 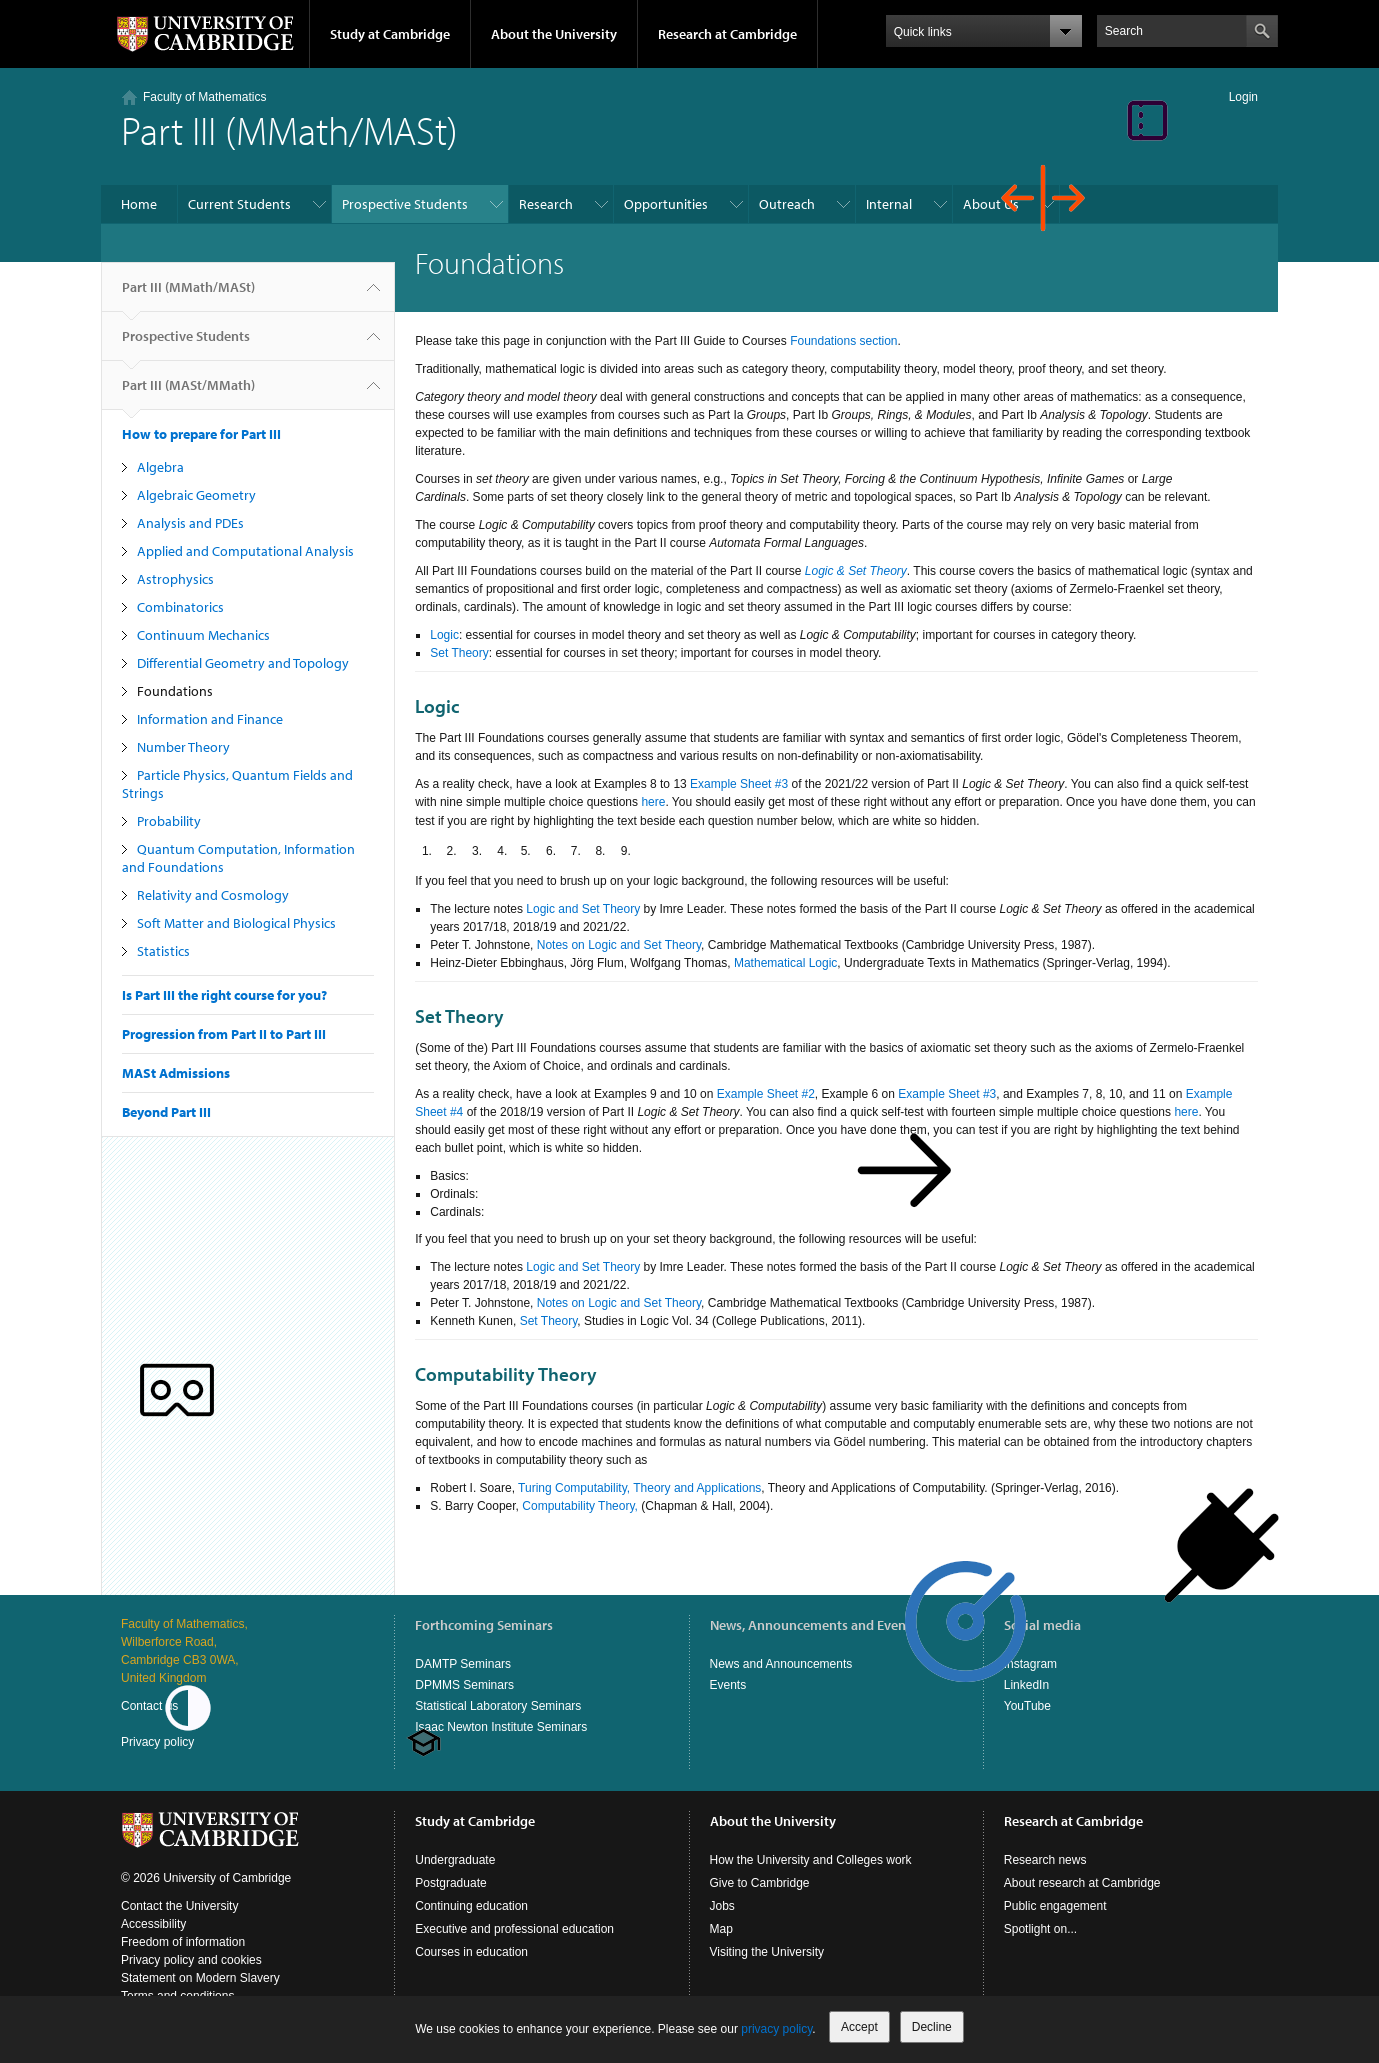 I want to click on launch a virtual reality experience, so click(x=177, y=1390).